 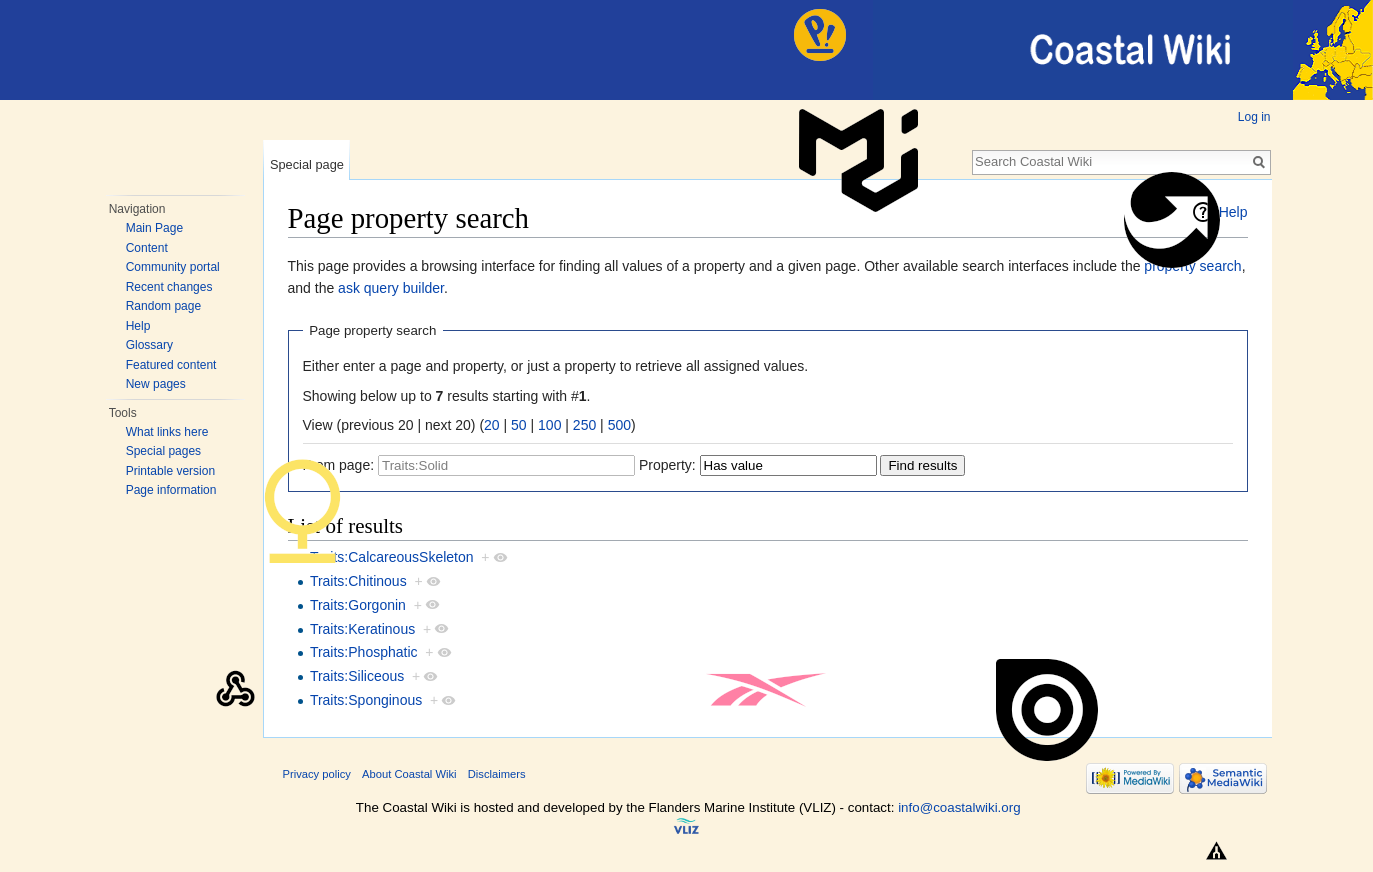 What do you see at coordinates (766, 690) in the screenshot?
I see `visit the Reebok website or app` at bounding box center [766, 690].